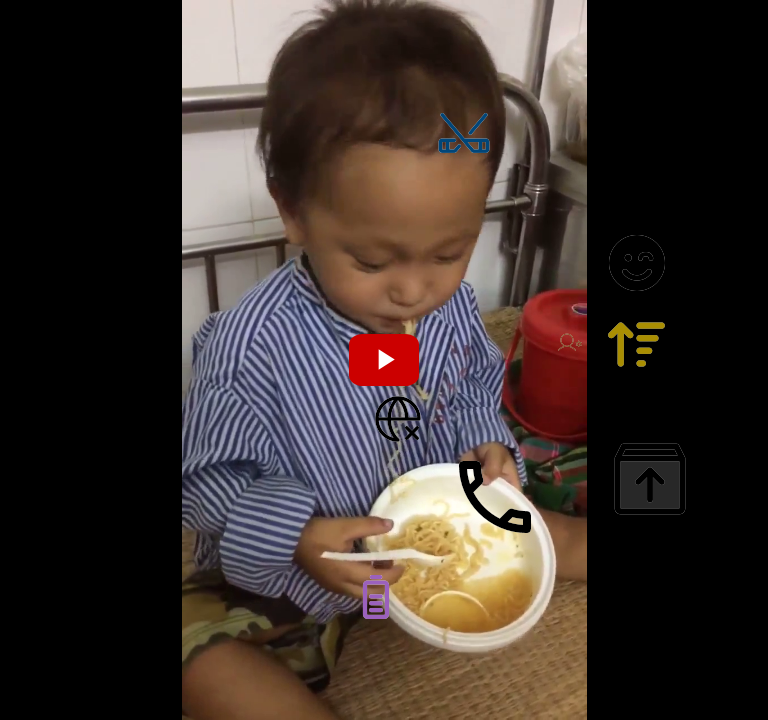 Image resolution: width=768 pixels, height=720 pixels. I want to click on sort list in ascending order, so click(636, 344).